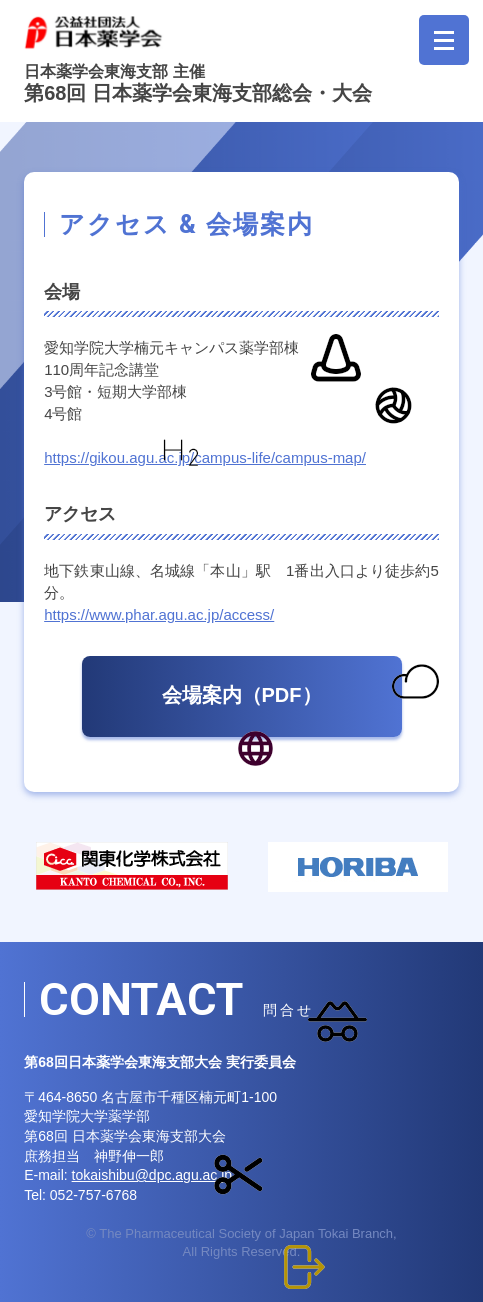  Describe the element at coordinates (237, 1174) in the screenshot. I see `cut selected content` at that location.